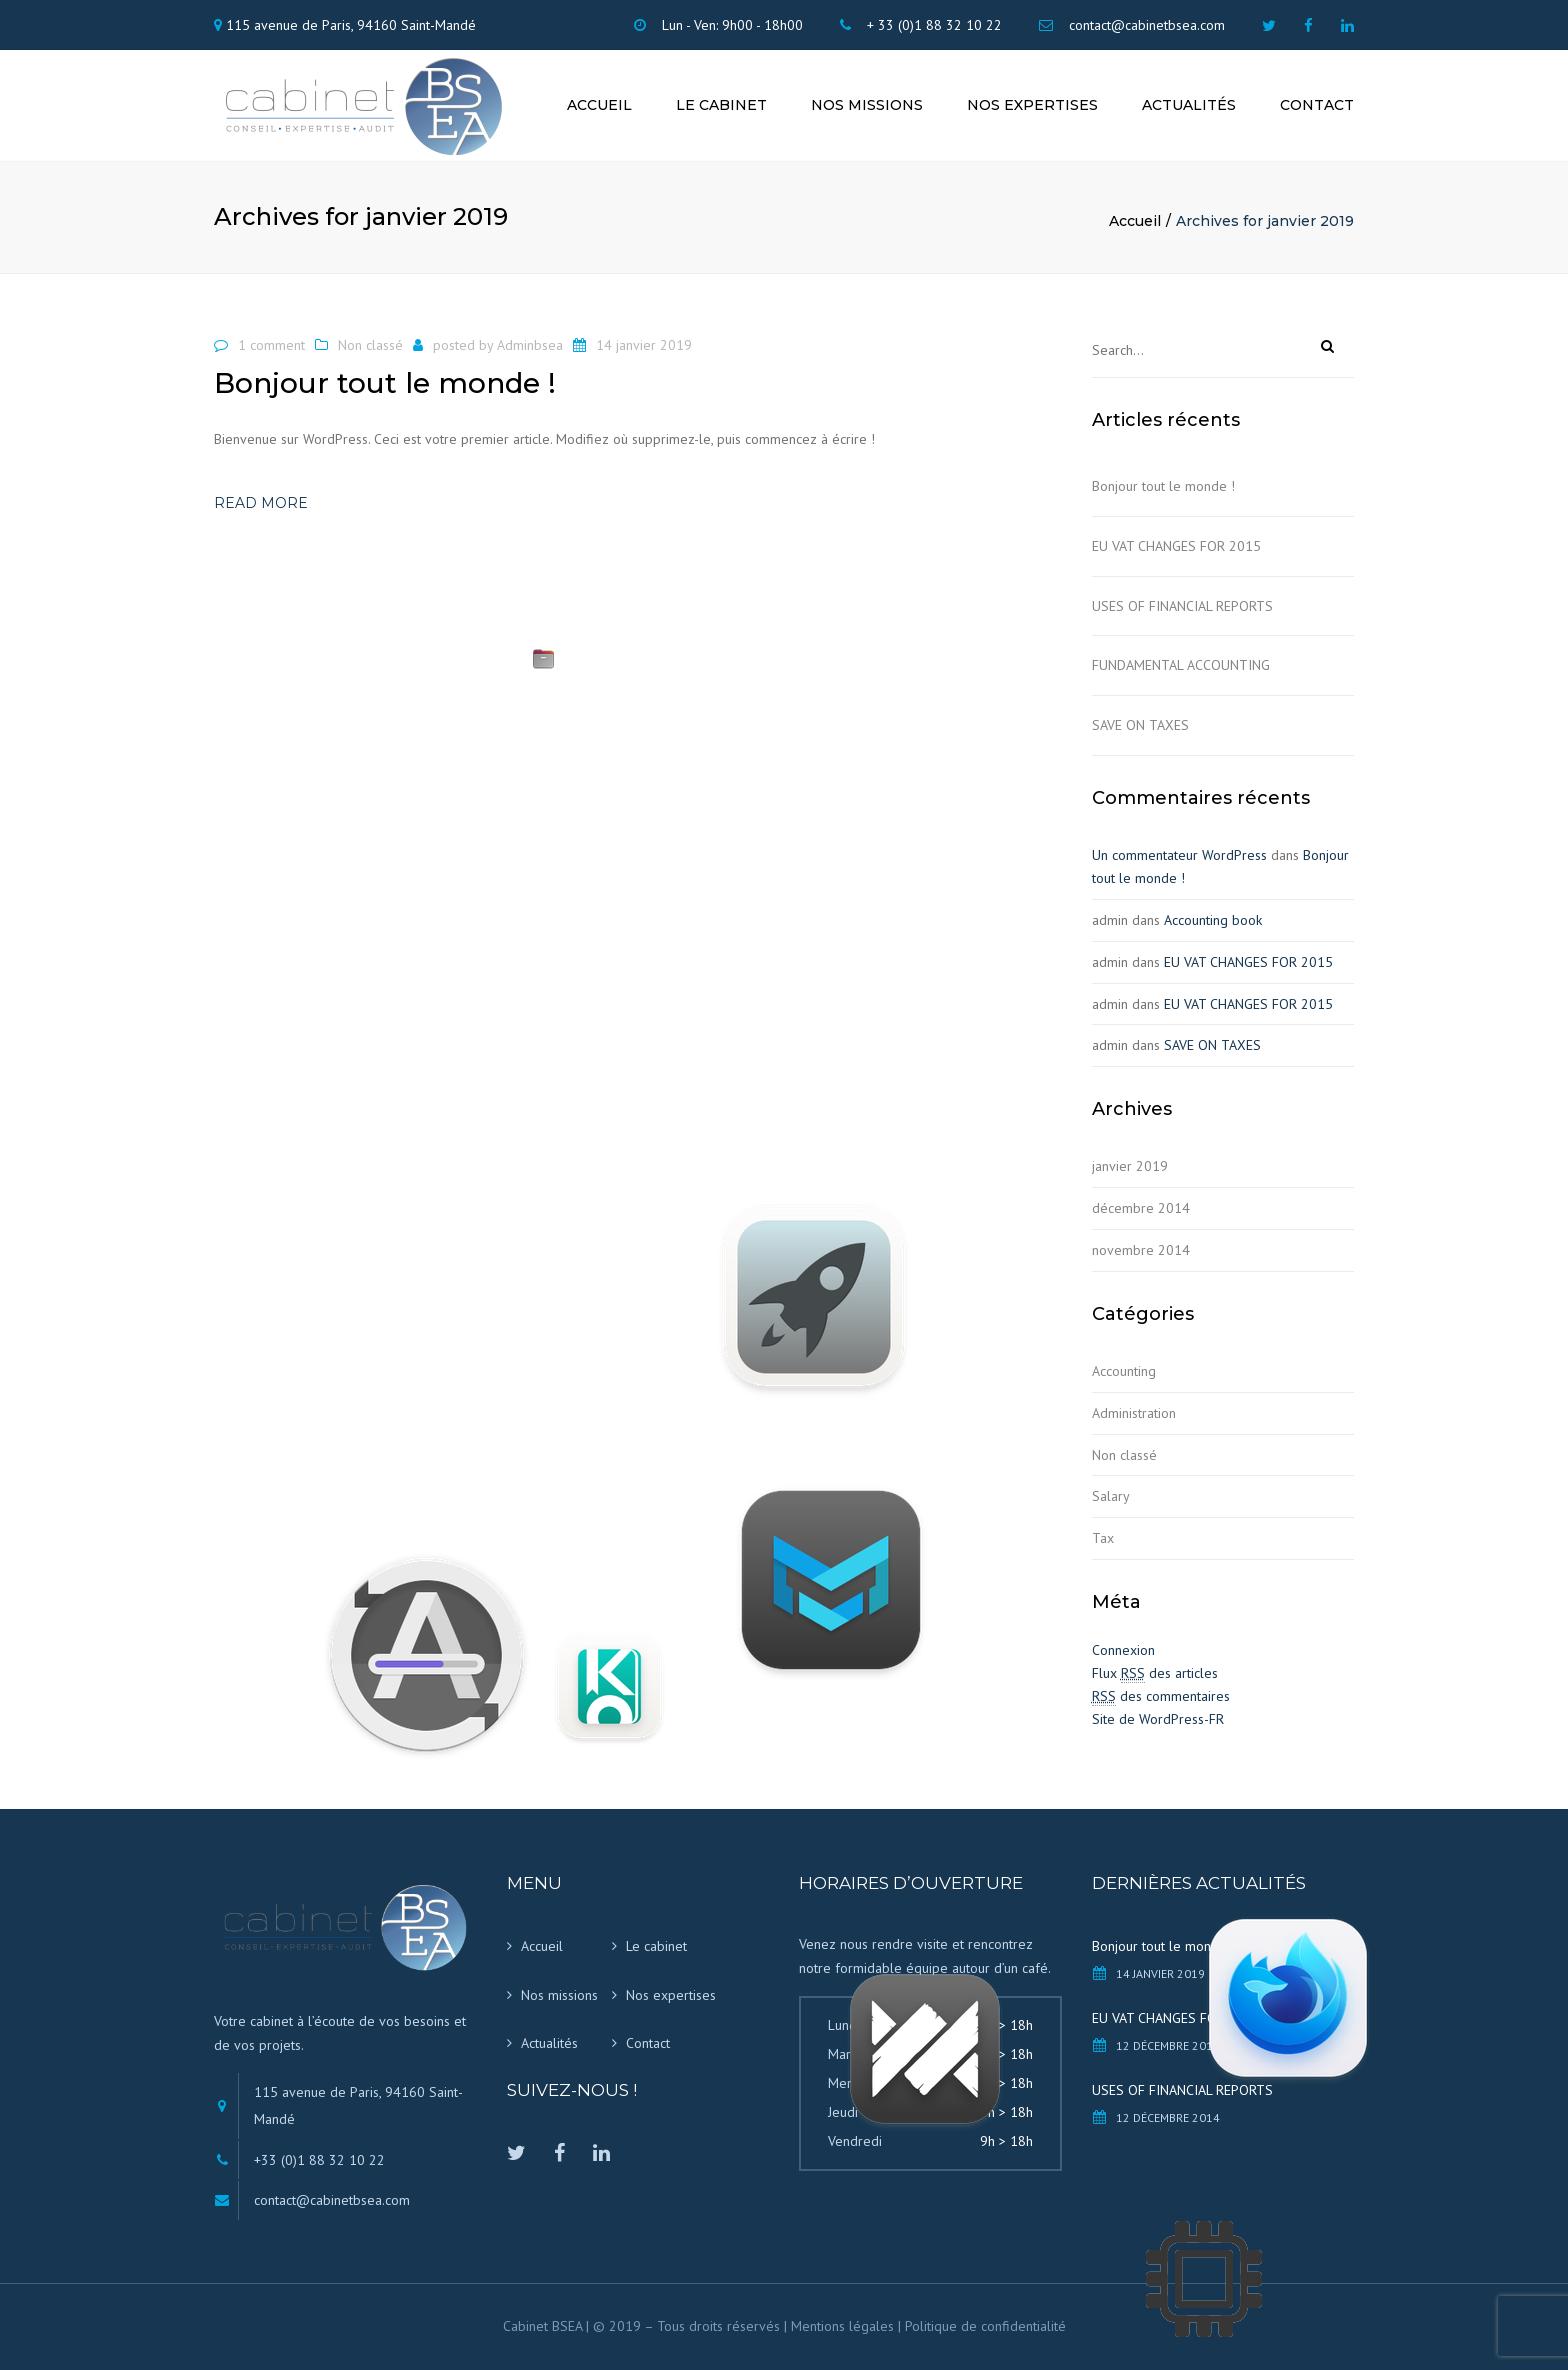  What do you see at coordinates (831, 1580) in the screenshot?
I see `open marktext markdown editor` at bounding box center [831, 1580].